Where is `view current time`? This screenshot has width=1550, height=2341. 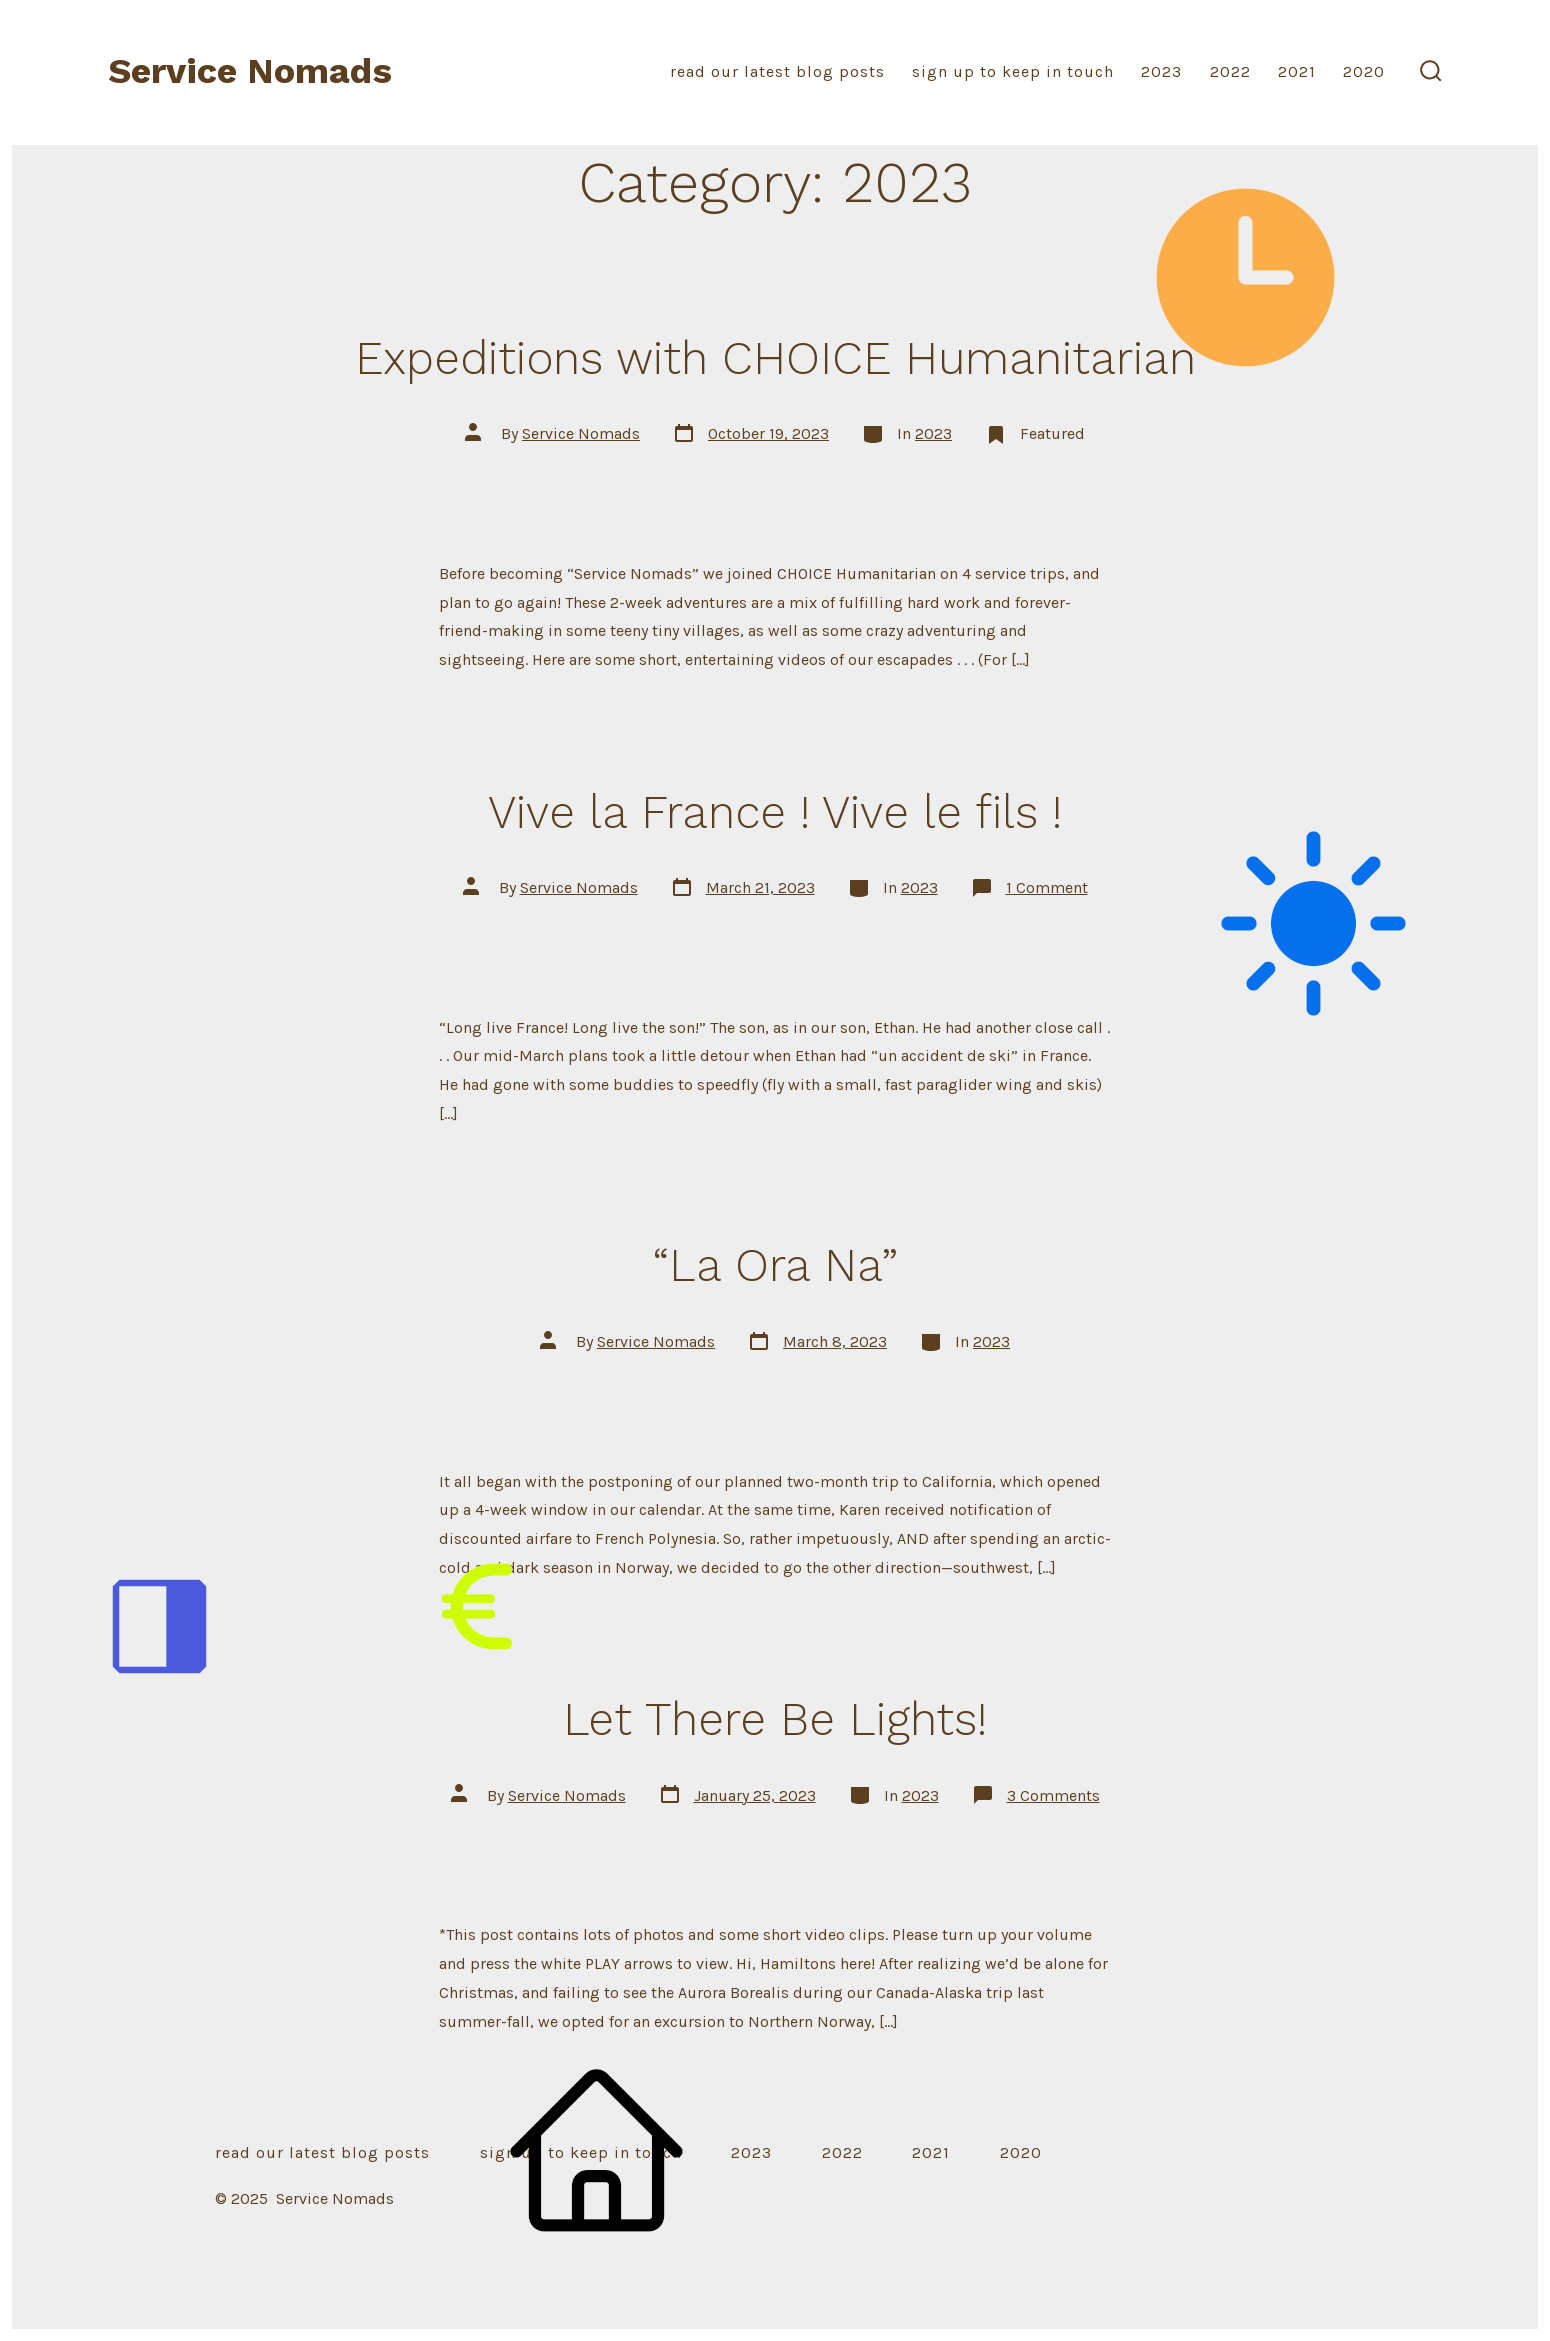
view current time is located at coordinates (1245, 277).